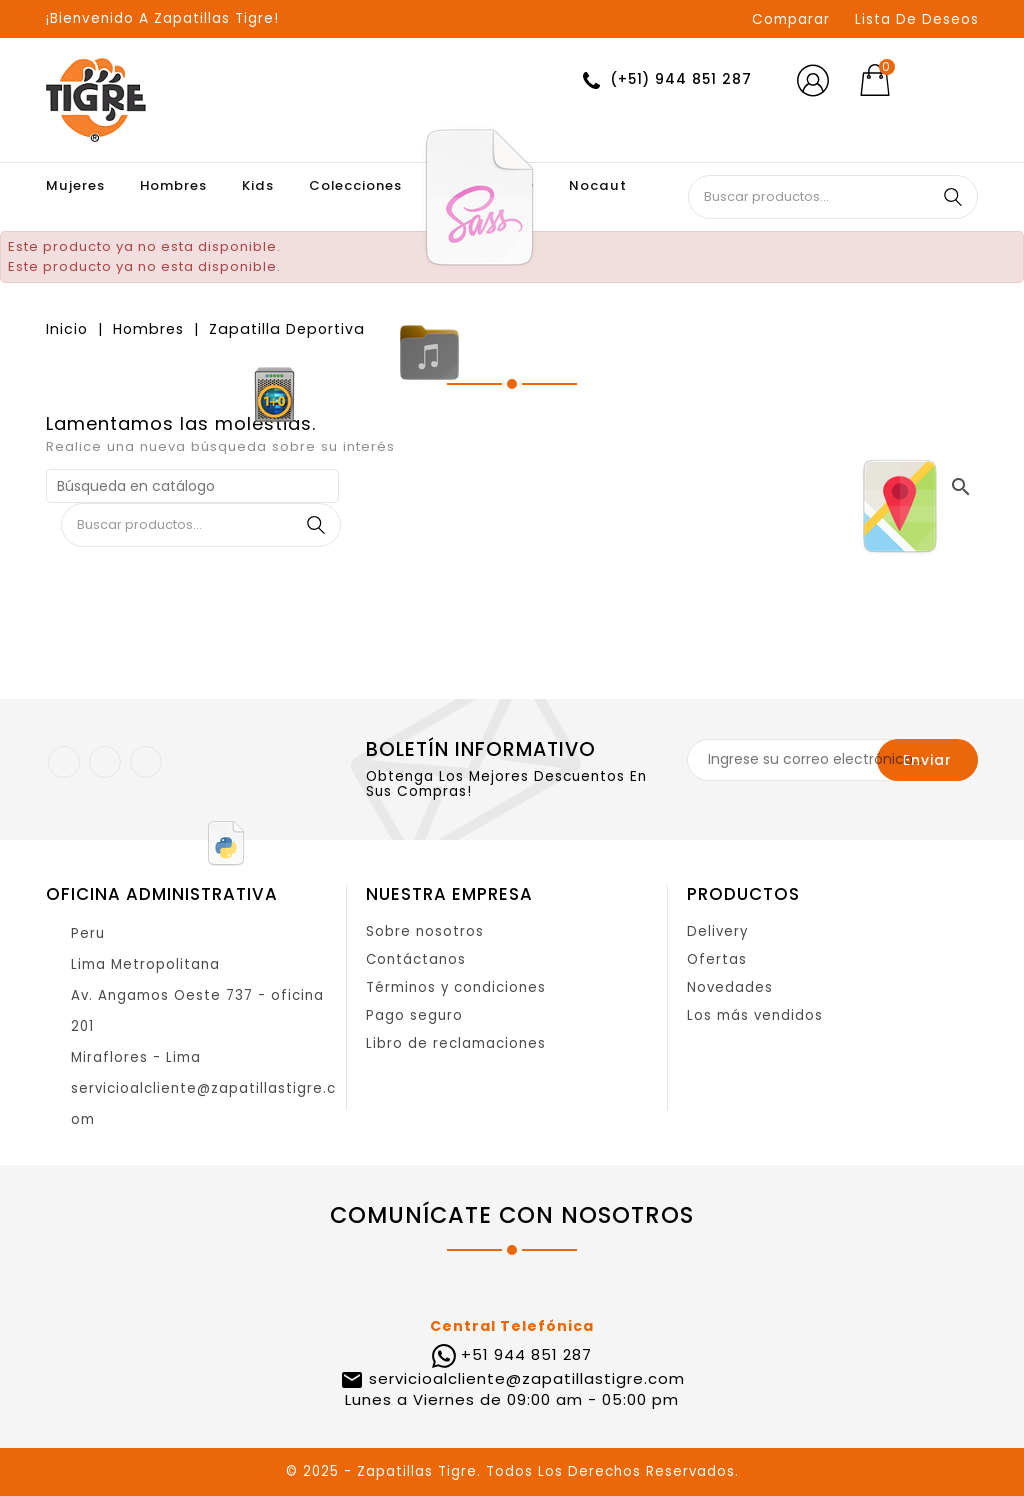 The height and width of the screenshot is (1496, 1024). Describe the element at coordinates (429, 352) in the screenshot. I see `open your music folder` at that location.